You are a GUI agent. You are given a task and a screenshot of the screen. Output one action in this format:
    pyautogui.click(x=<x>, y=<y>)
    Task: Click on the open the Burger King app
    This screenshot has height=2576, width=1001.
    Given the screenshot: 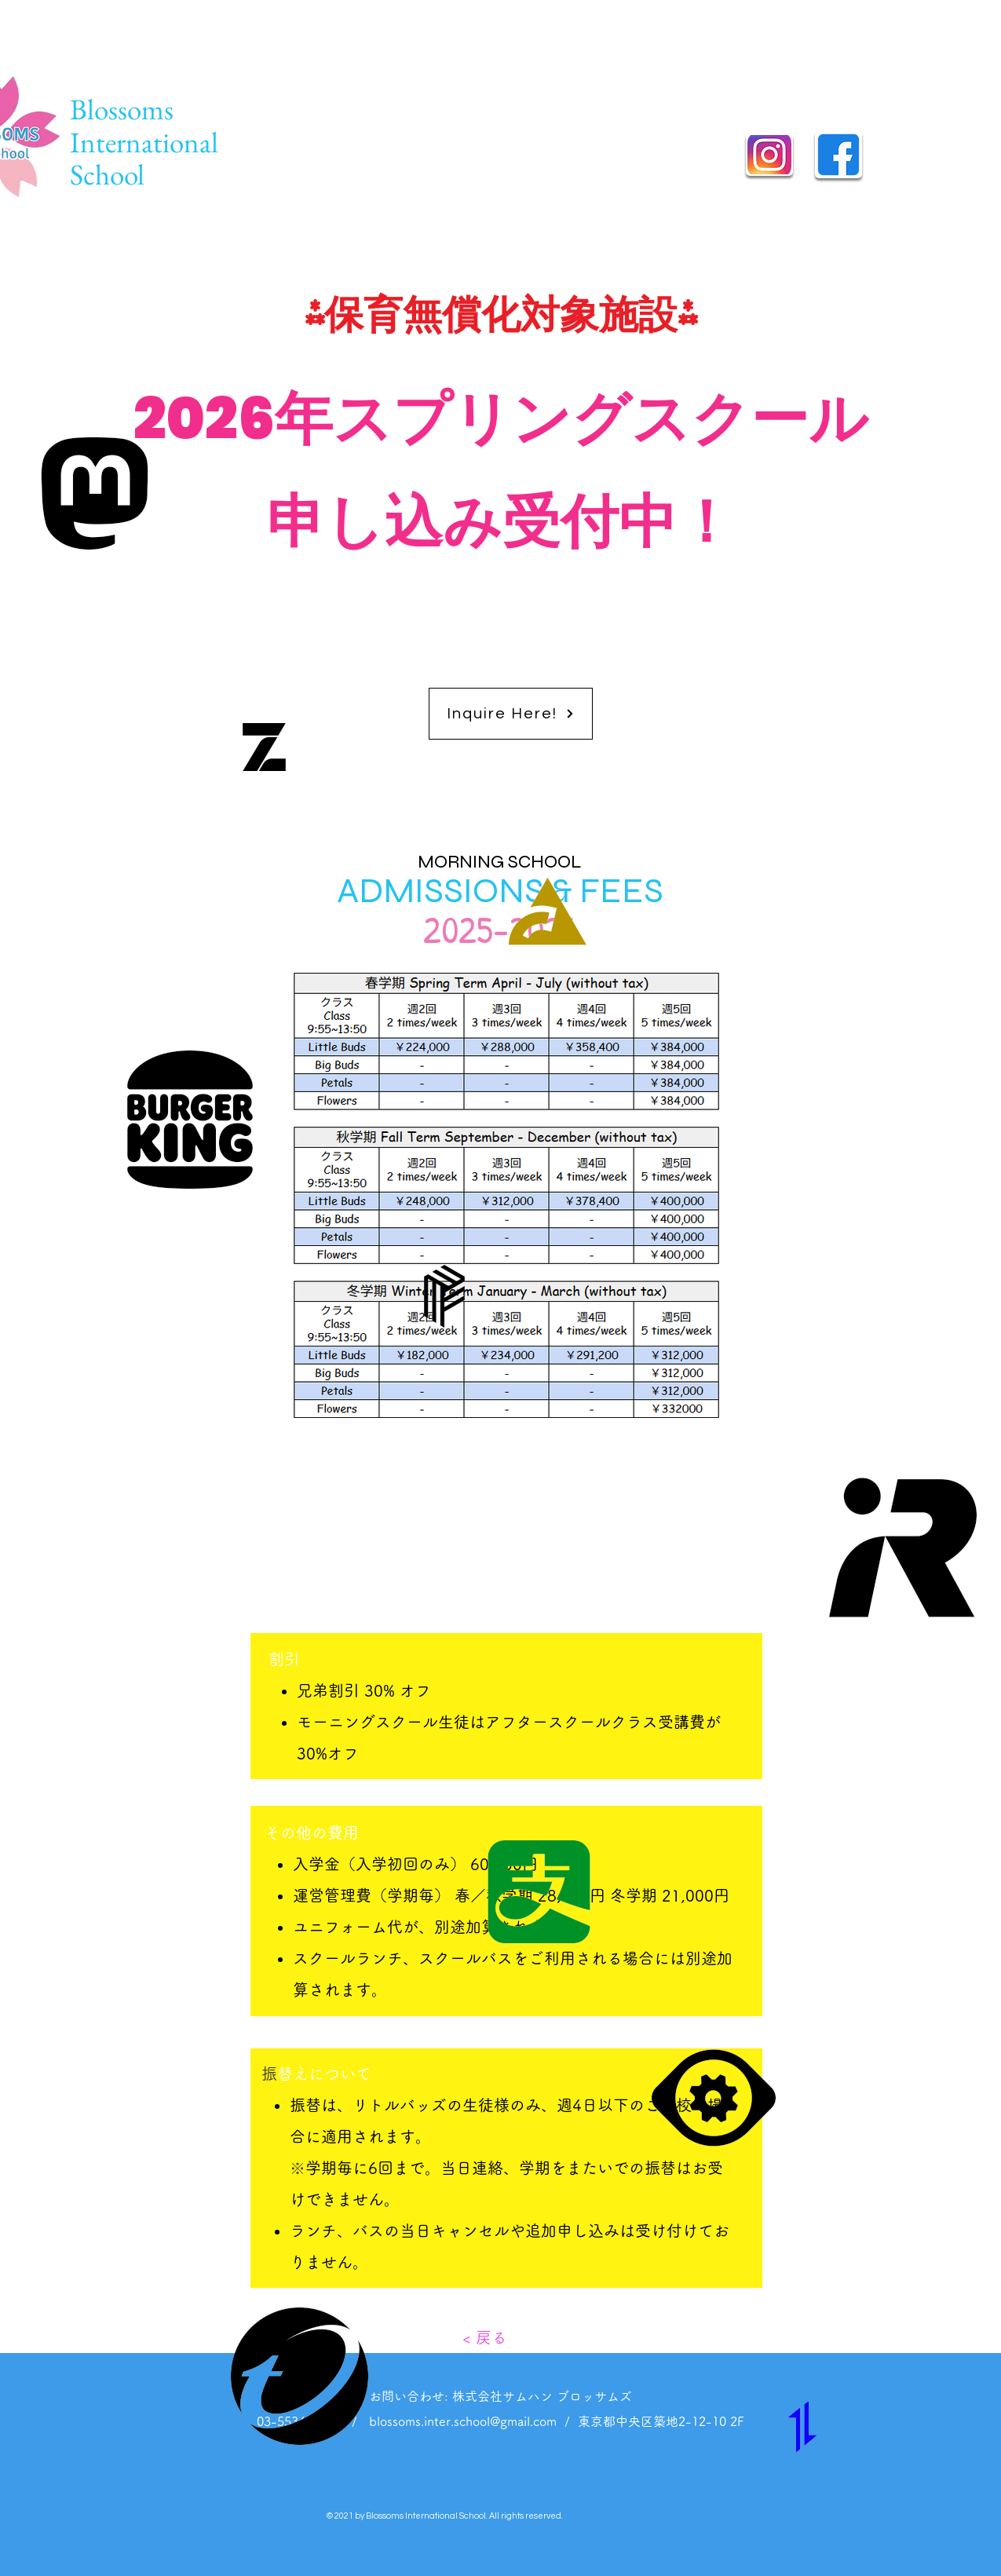 What is the action you would take?
    pyautogui.click(x=190, y=1120)
    